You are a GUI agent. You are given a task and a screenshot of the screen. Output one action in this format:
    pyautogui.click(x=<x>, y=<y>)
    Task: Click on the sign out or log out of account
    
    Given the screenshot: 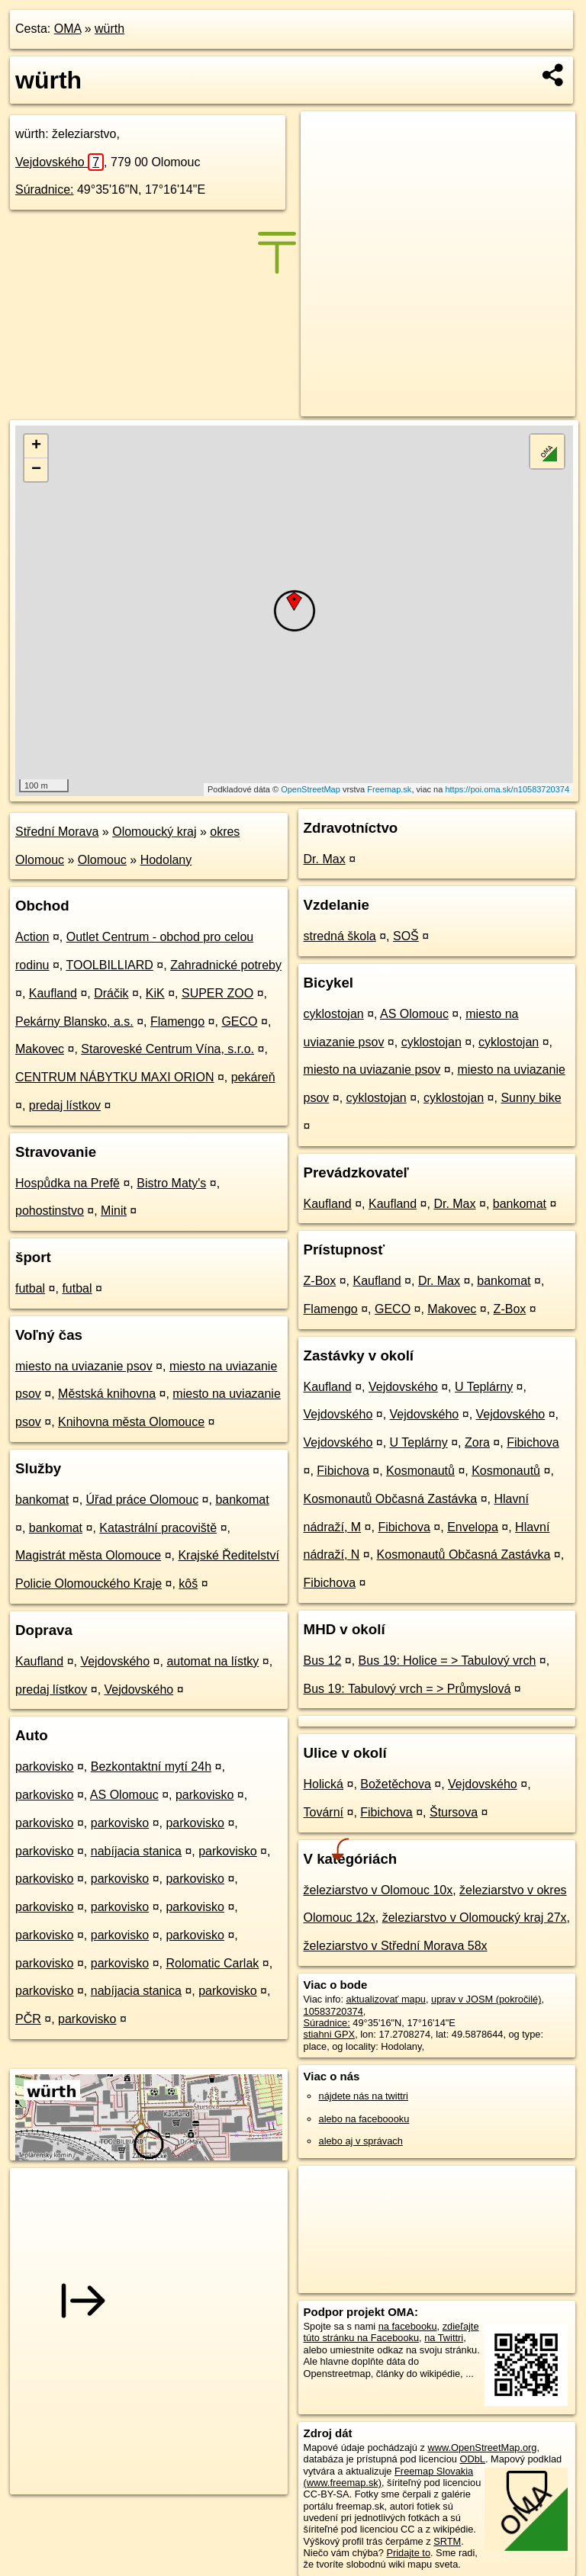 What is the action you would take?
    pyautogui.click(x=83, y=2301)
    